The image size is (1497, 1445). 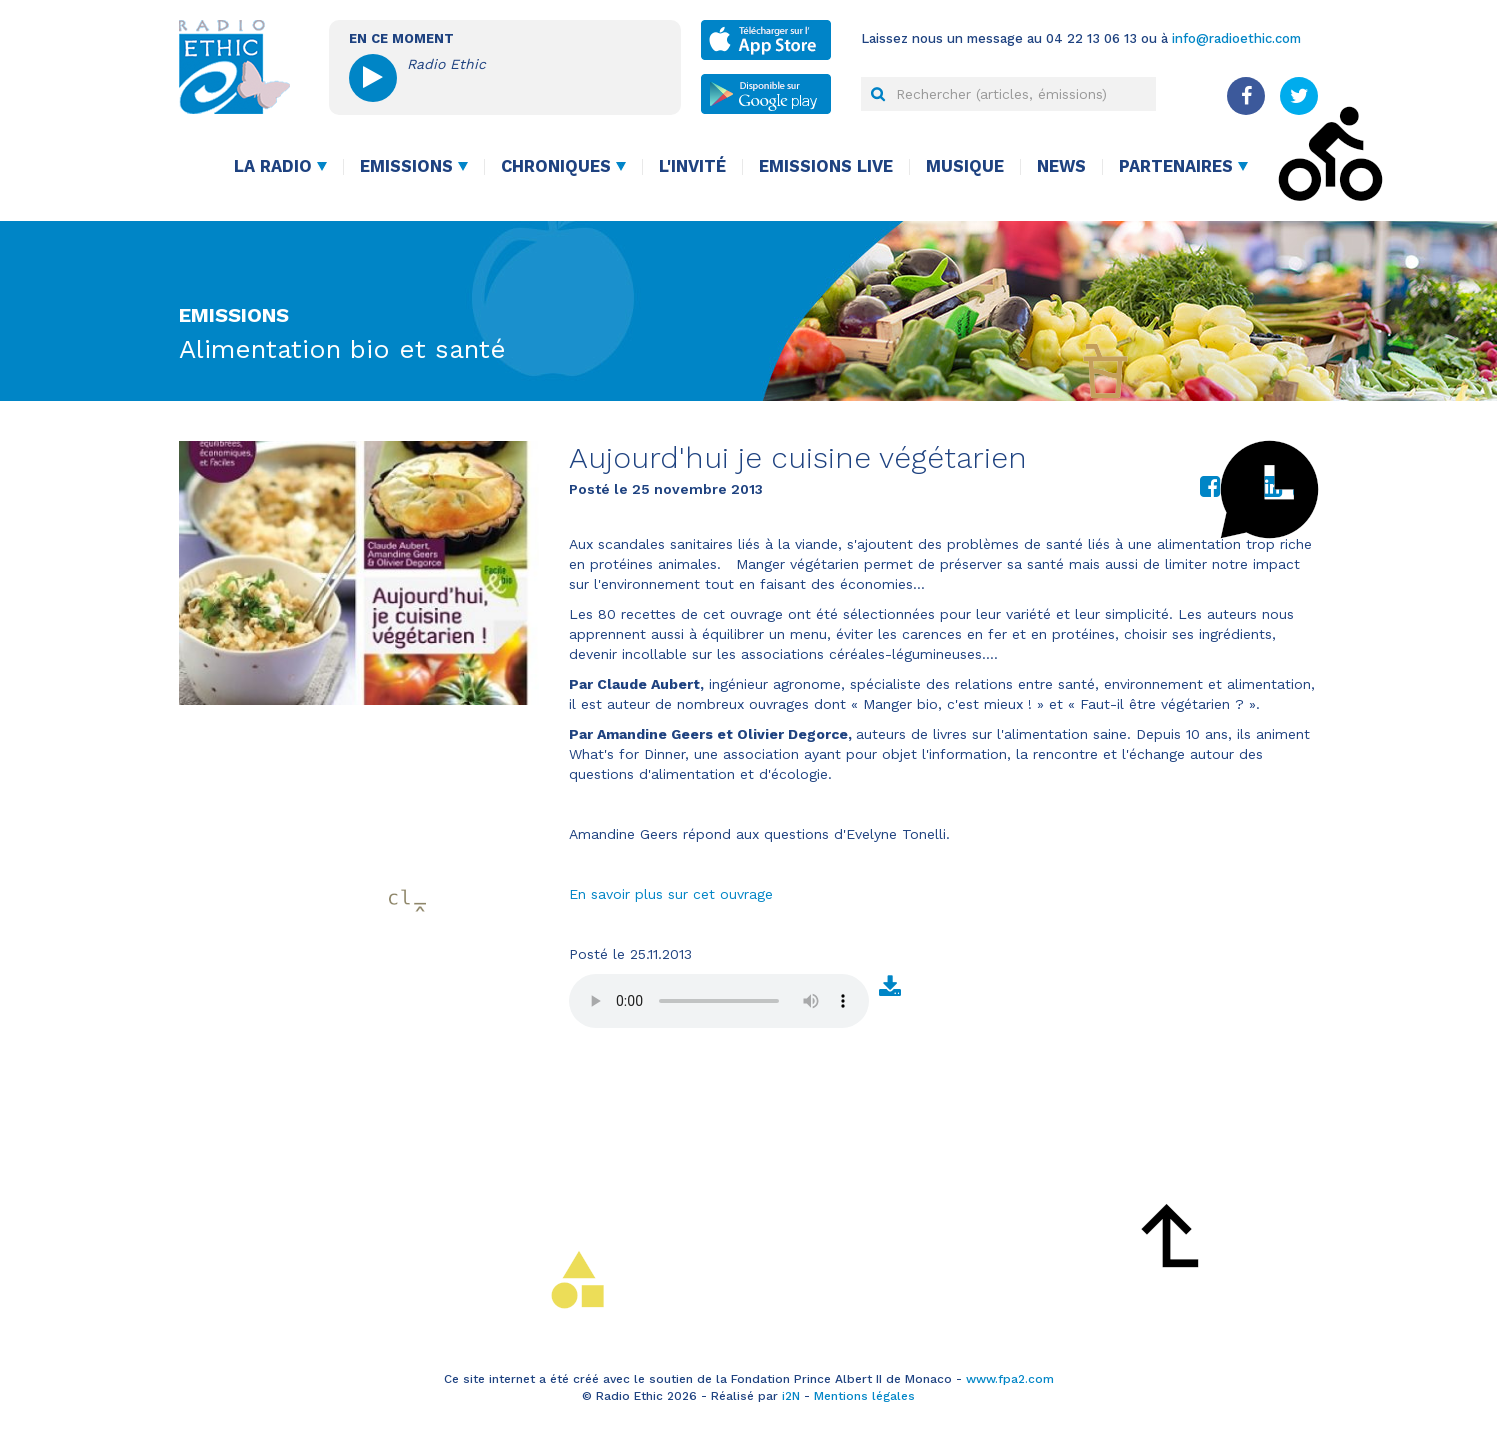 What do you see at coordinates (407, 900) in the screenshot?
I see `commitlint logo - a tool for linting commit messages` at bounding box center [407, 900].